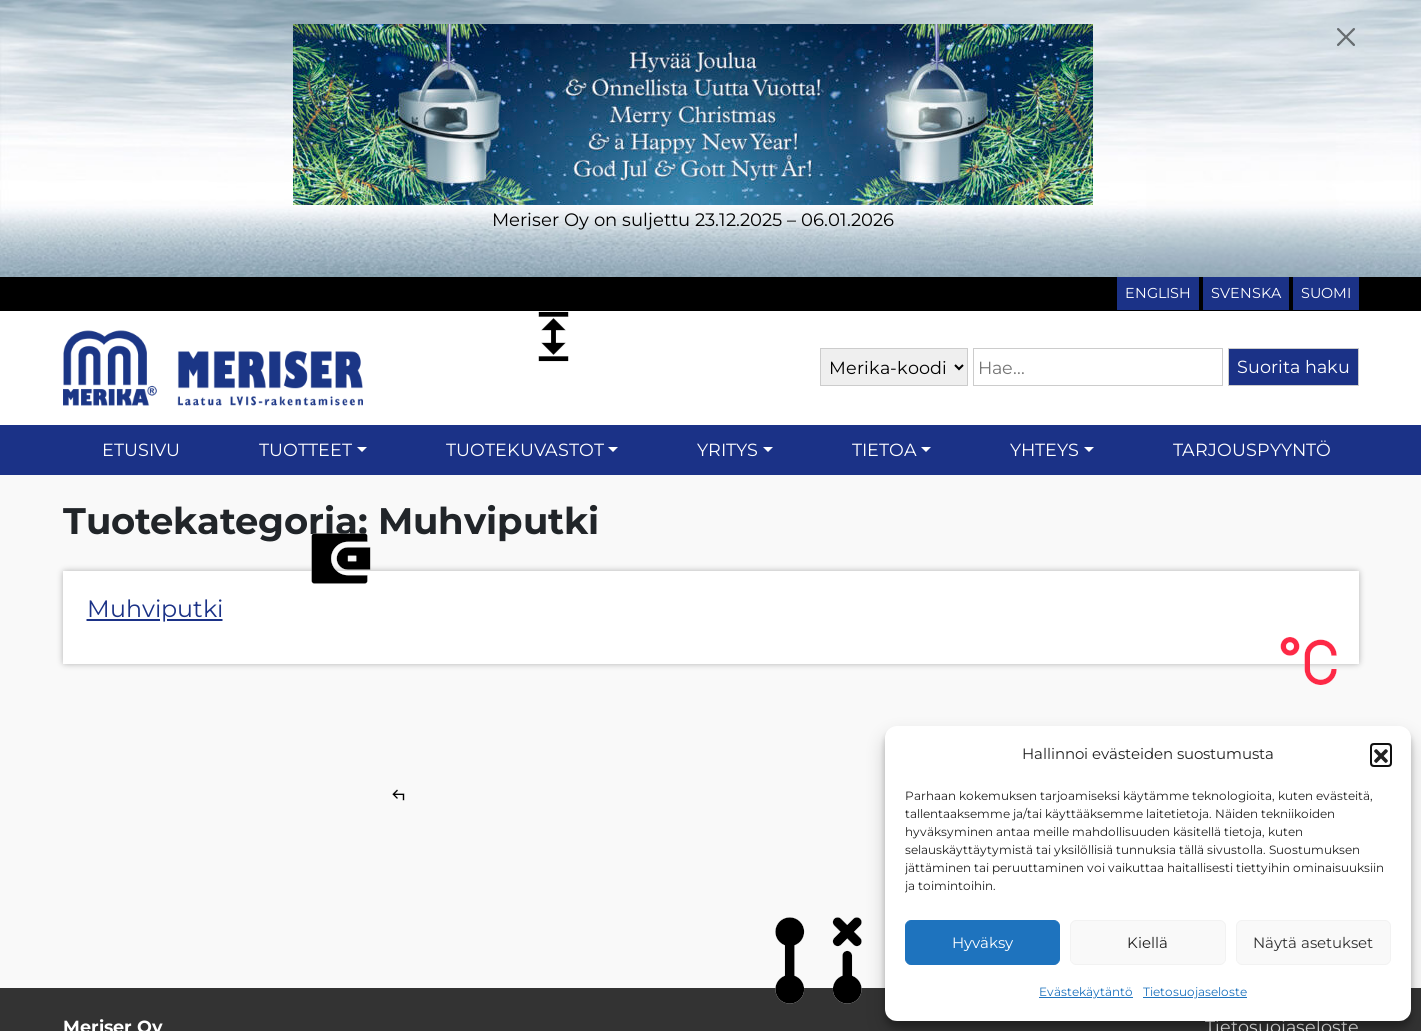 This screenshot has width=1421, height=1031. I want to click on indicates temperature displayed in celsius, so click(1310, 661).